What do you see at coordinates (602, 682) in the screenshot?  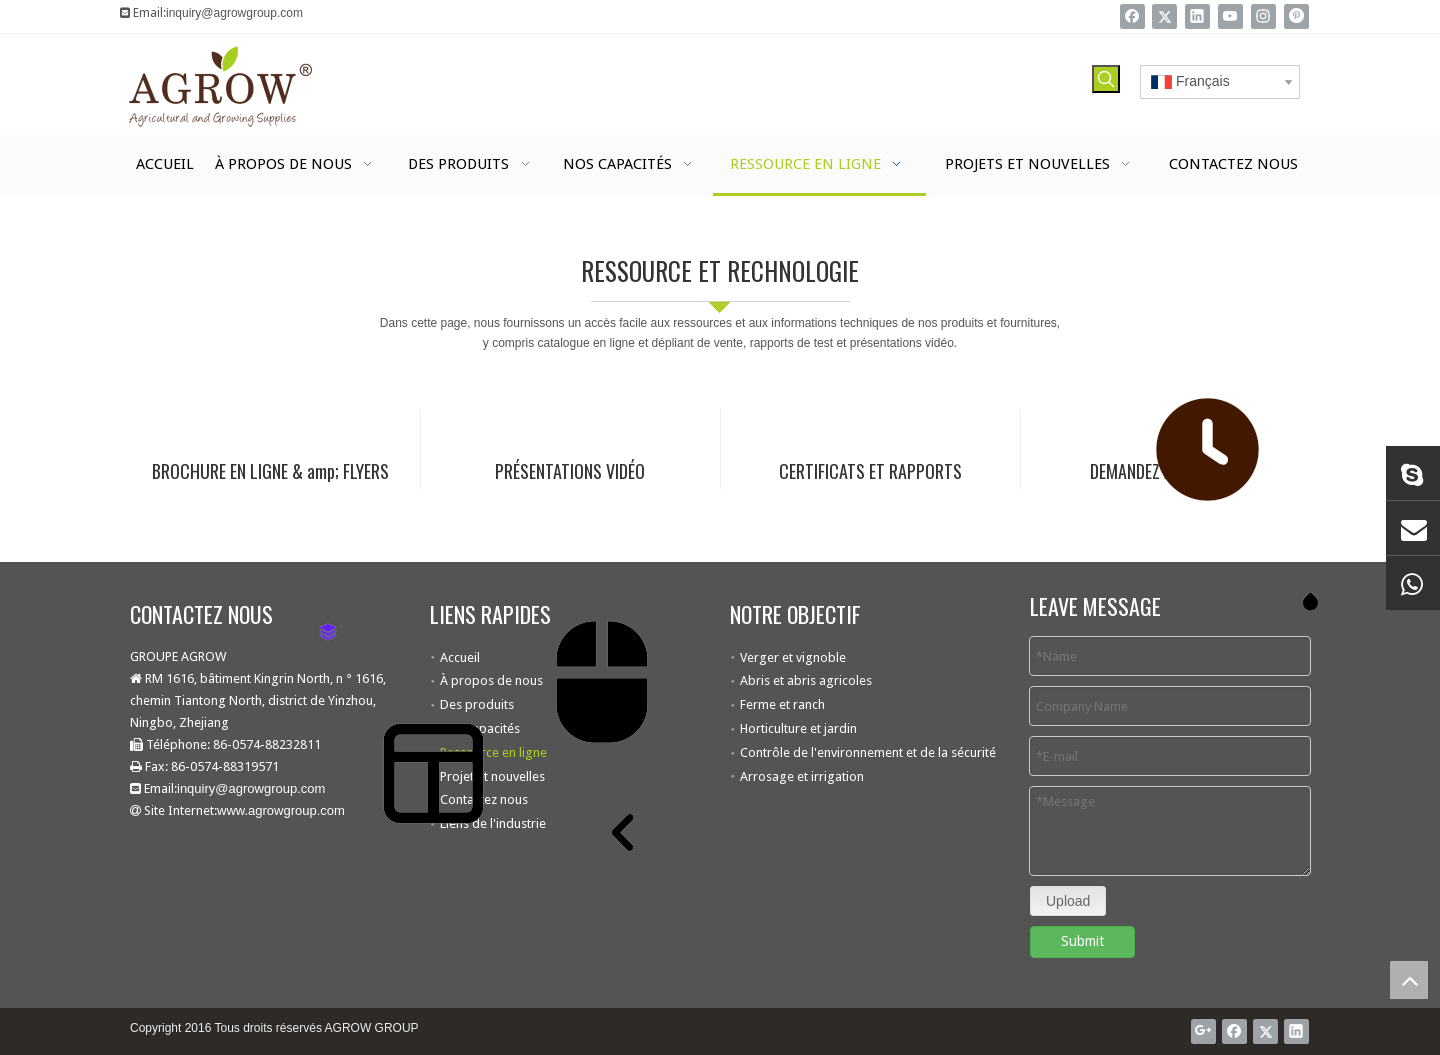 I see `mouse input device indicator` at bounding box center [602, 682].